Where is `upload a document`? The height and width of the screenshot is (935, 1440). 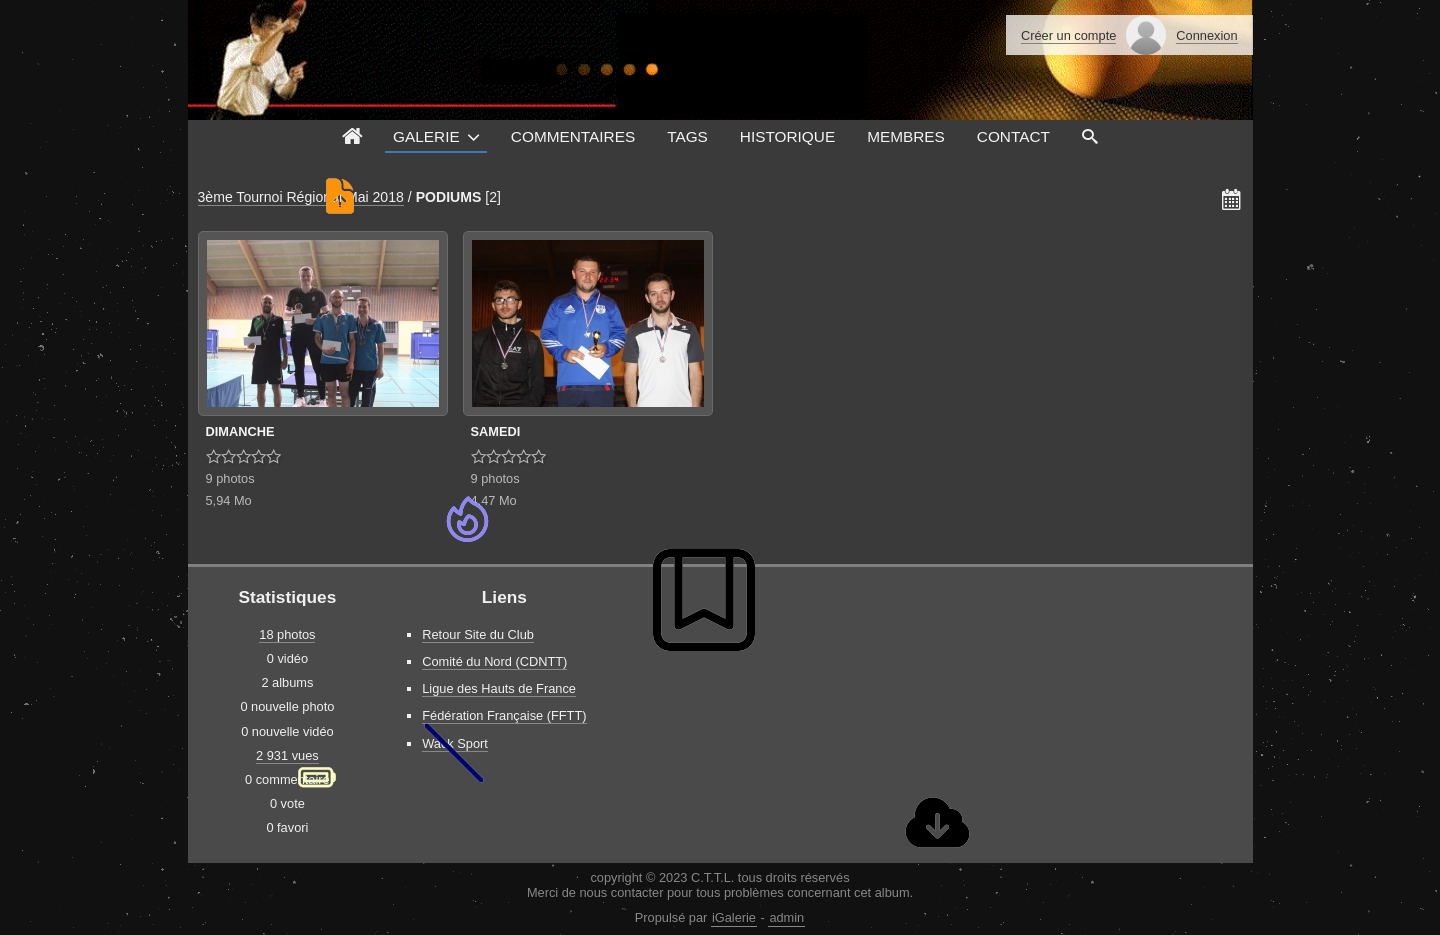
upload a document is located at coordinates (340, 196).